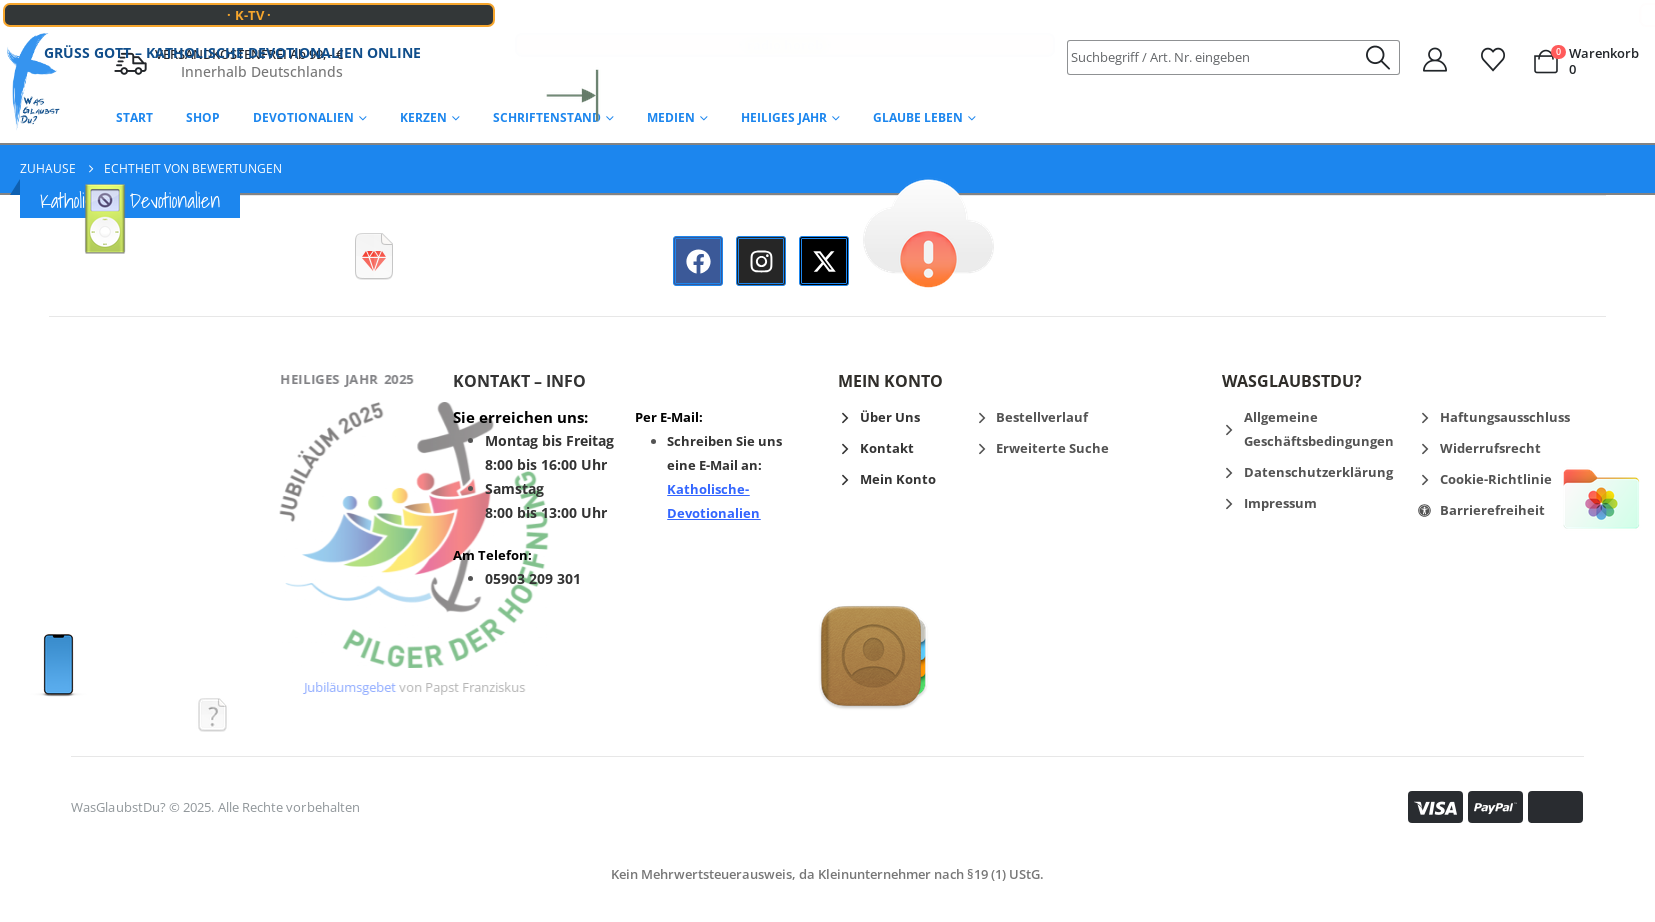 This screenshot has width=1655, height=922. What do you see at coordinates (871, 656) in the screenshot?
I see `access contacts or address book` at bounding box center [871, 656].